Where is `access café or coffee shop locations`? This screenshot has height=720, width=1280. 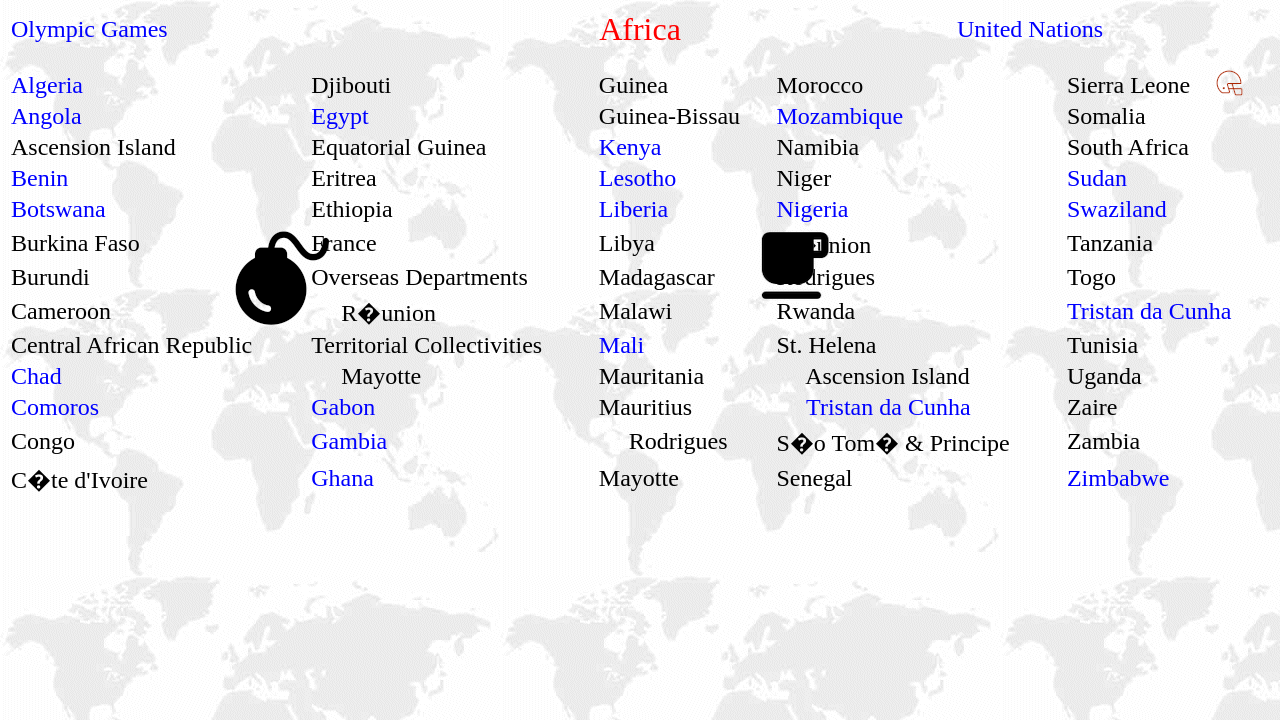
access café or coffee shop locations is located at coordinates (791, 265).